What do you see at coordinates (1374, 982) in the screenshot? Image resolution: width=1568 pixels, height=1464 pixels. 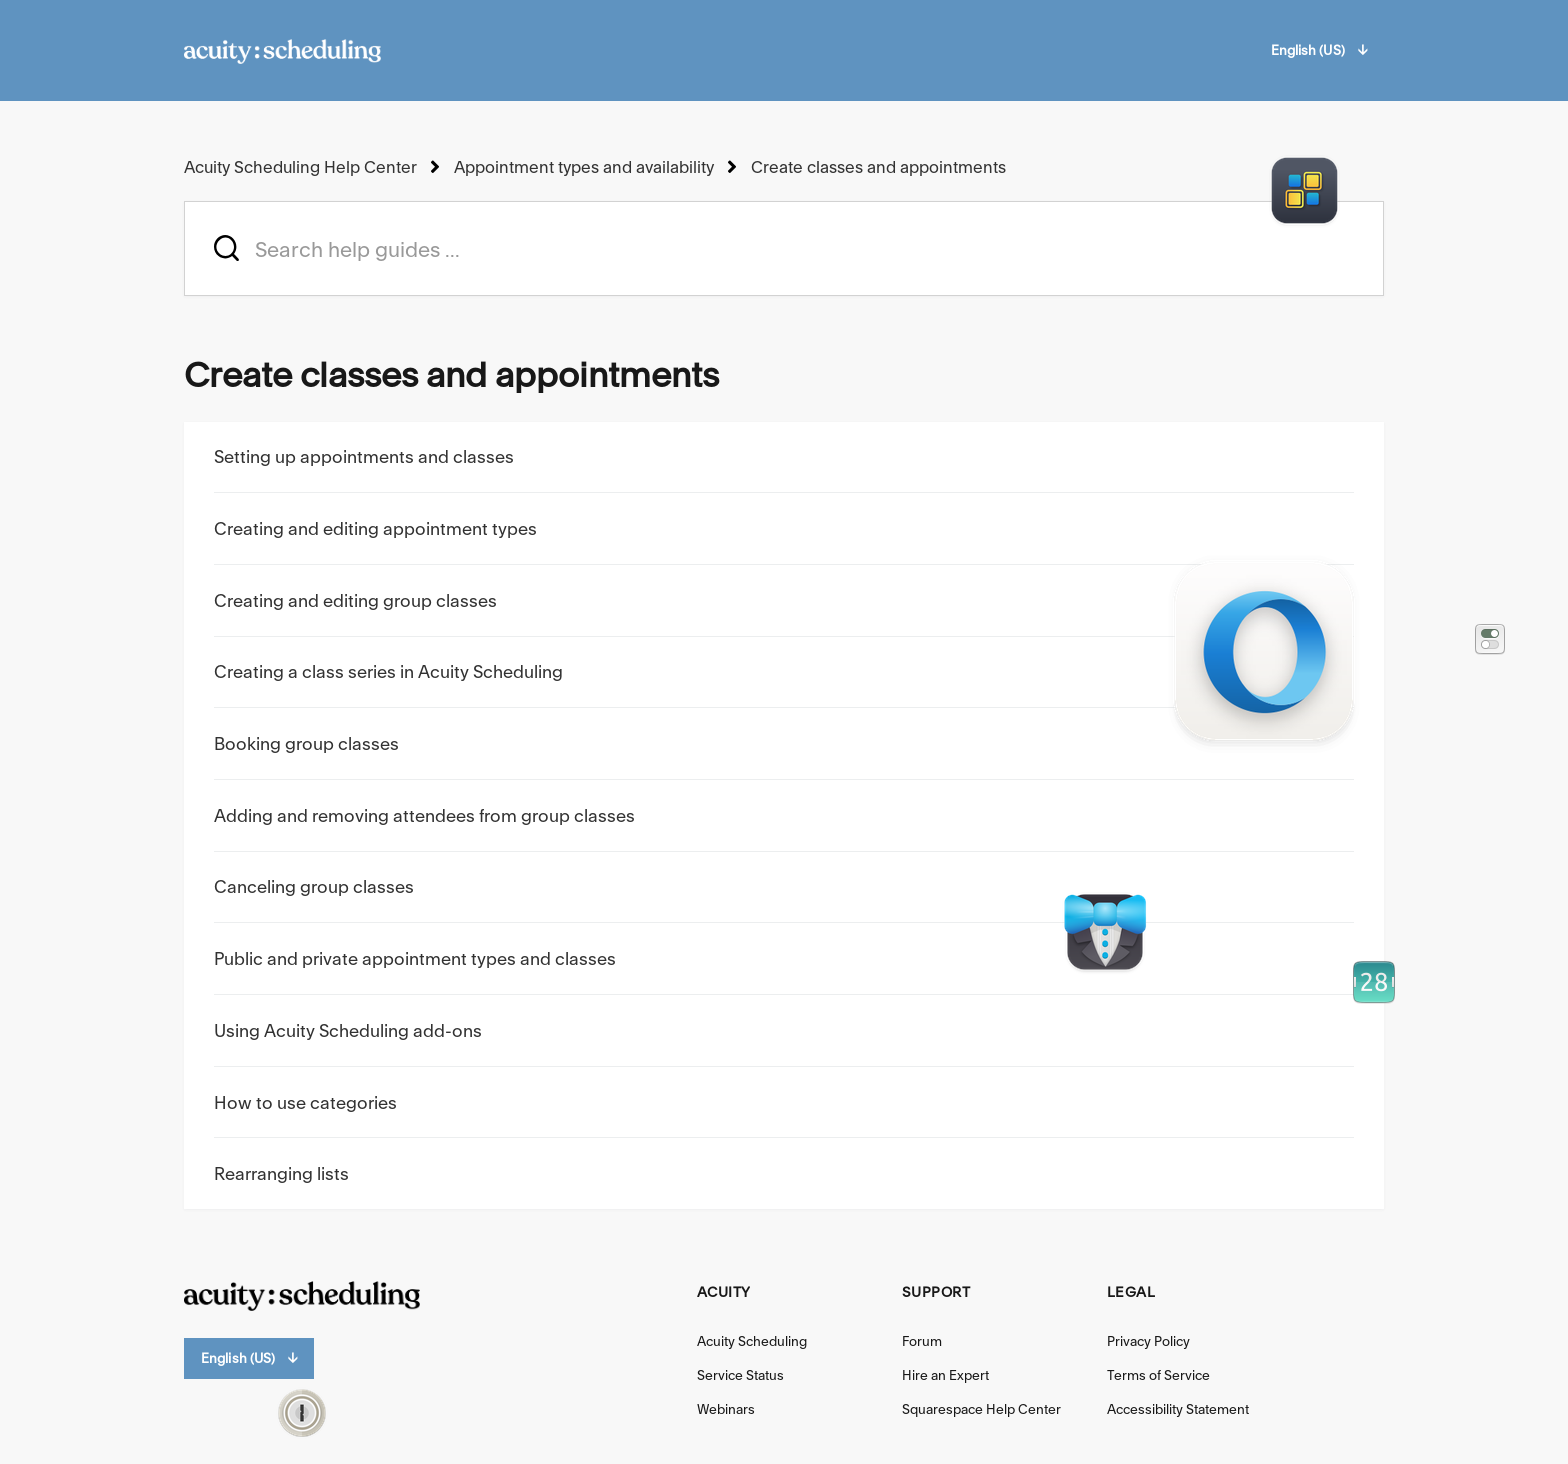 I see `open the calendar app` at bounding box center [1374, 982].